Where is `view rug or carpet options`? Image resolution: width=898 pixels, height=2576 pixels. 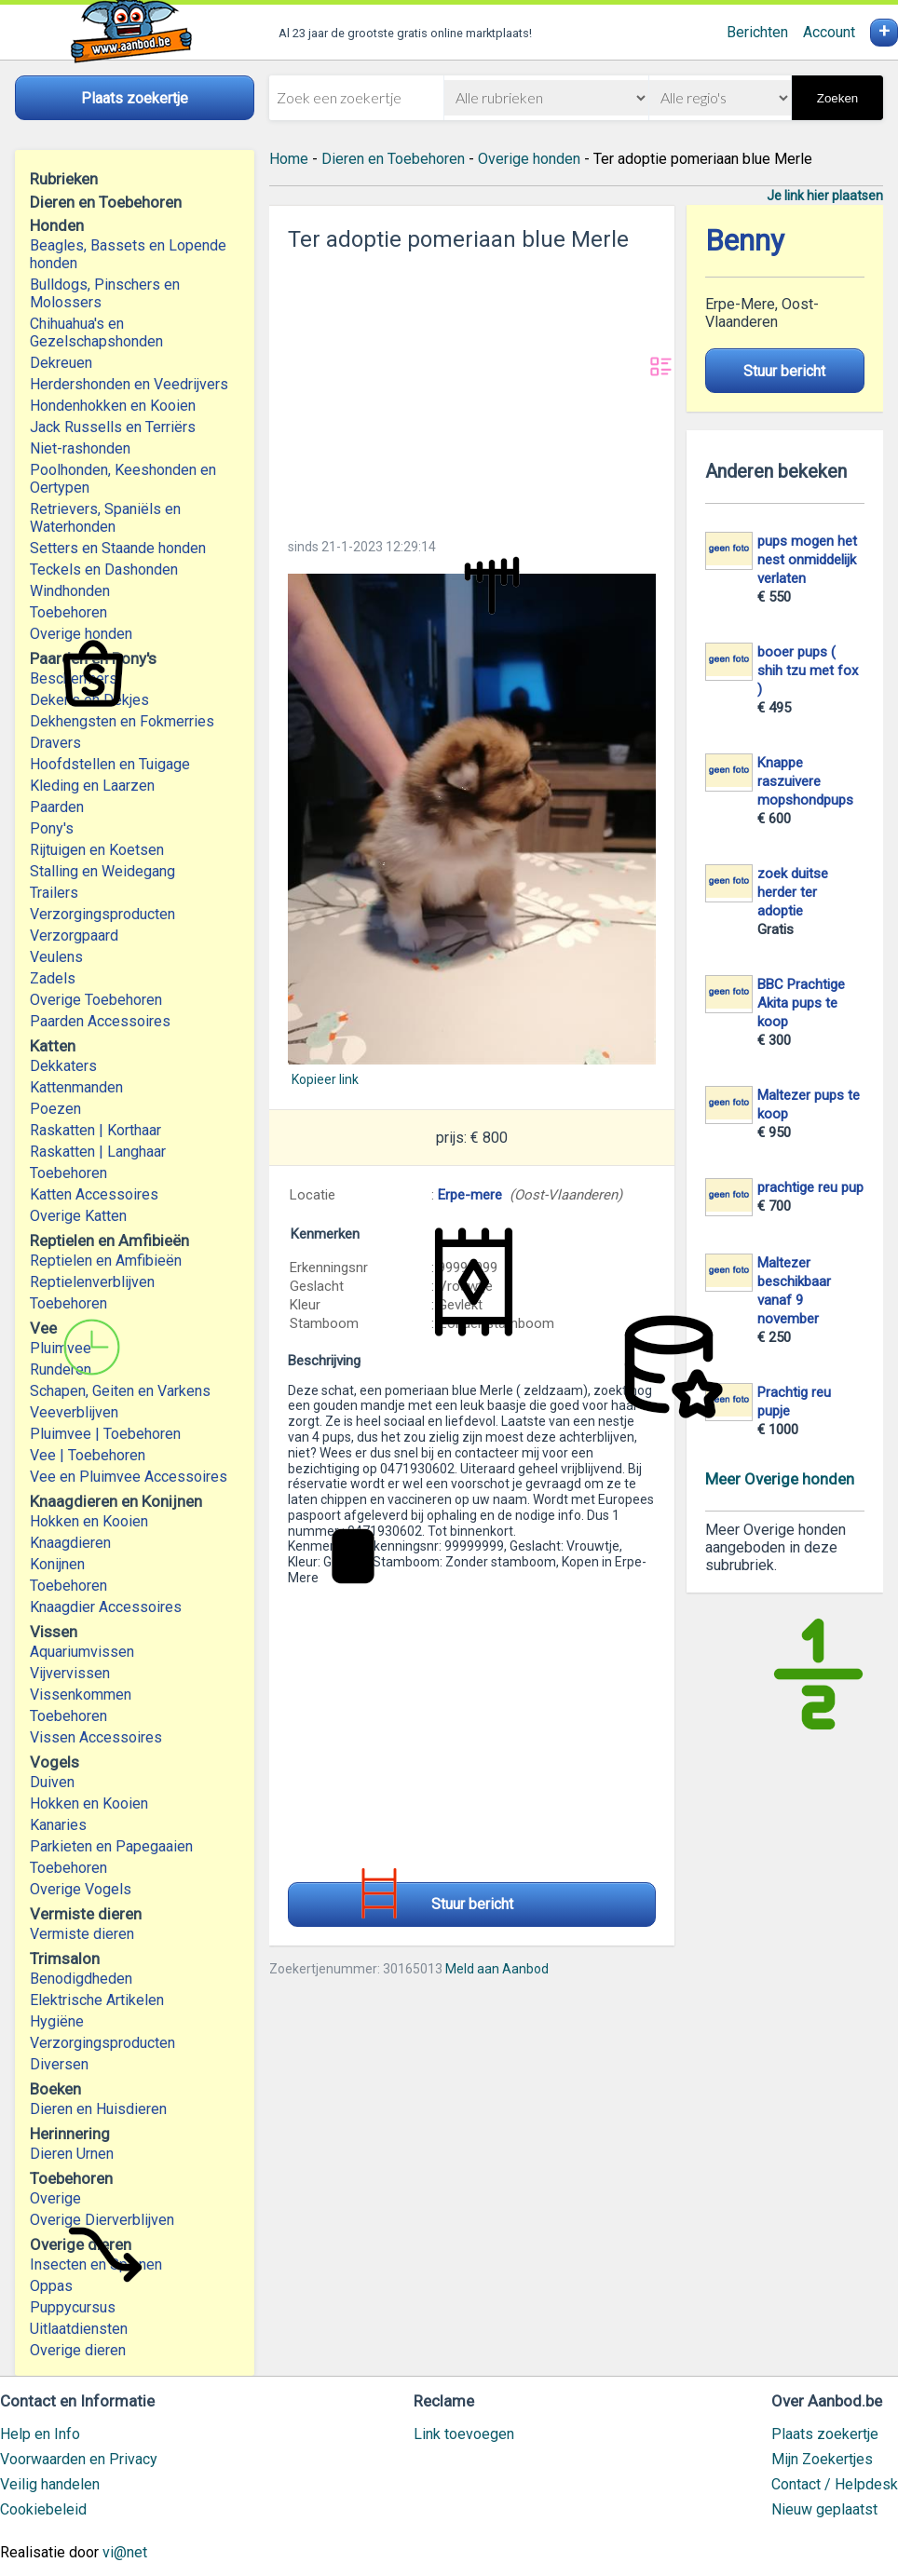 view rug or carpet options is located at coordinates (473, 1281).